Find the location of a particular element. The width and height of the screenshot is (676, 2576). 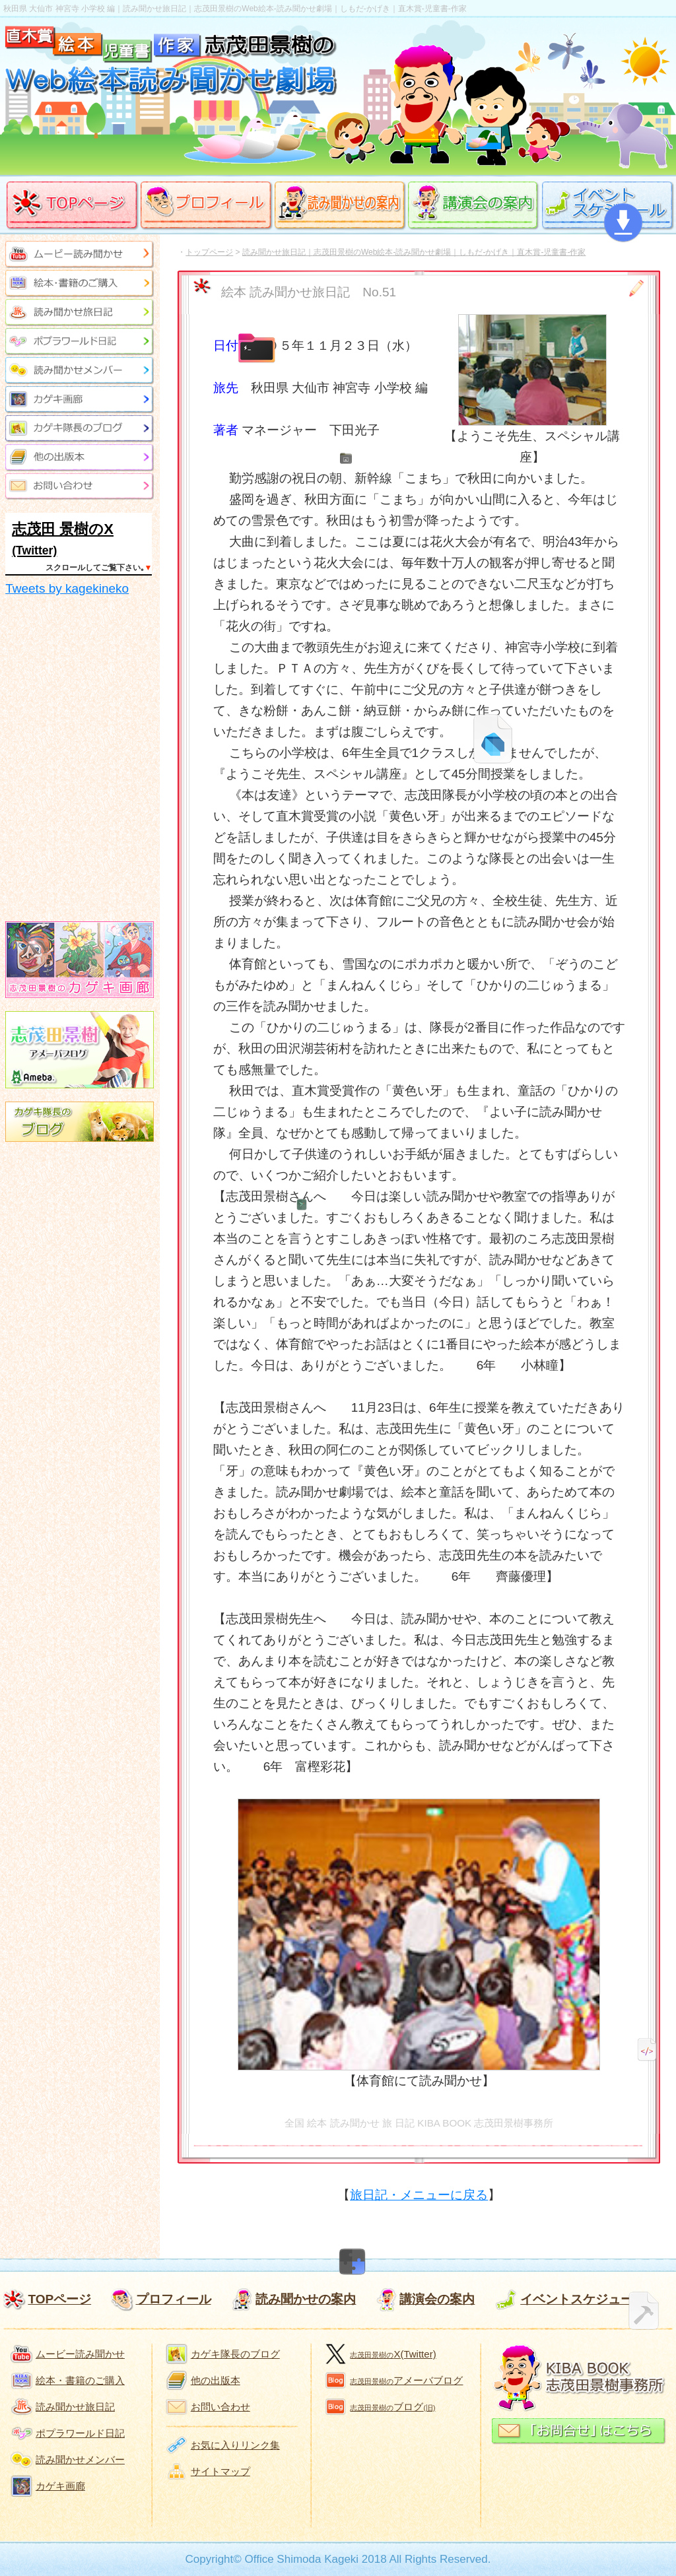

open hyper terminal project folder is located at coordinates (256, 348).